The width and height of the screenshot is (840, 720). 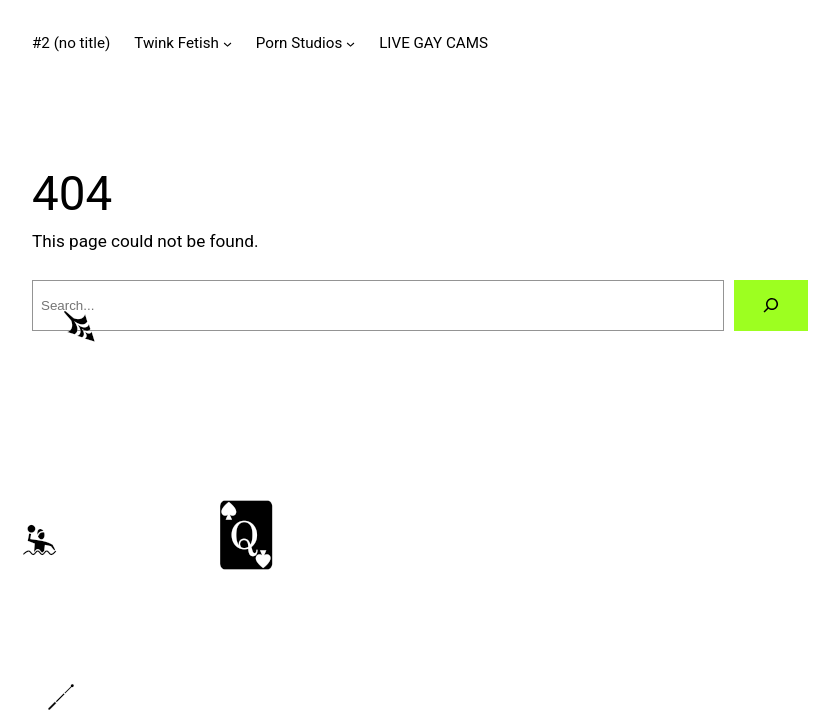 What do you see at coordinates (61, 697) in the screenshot?
I see `equip melee weapon in game inventory` at bounding box center [61, 697].